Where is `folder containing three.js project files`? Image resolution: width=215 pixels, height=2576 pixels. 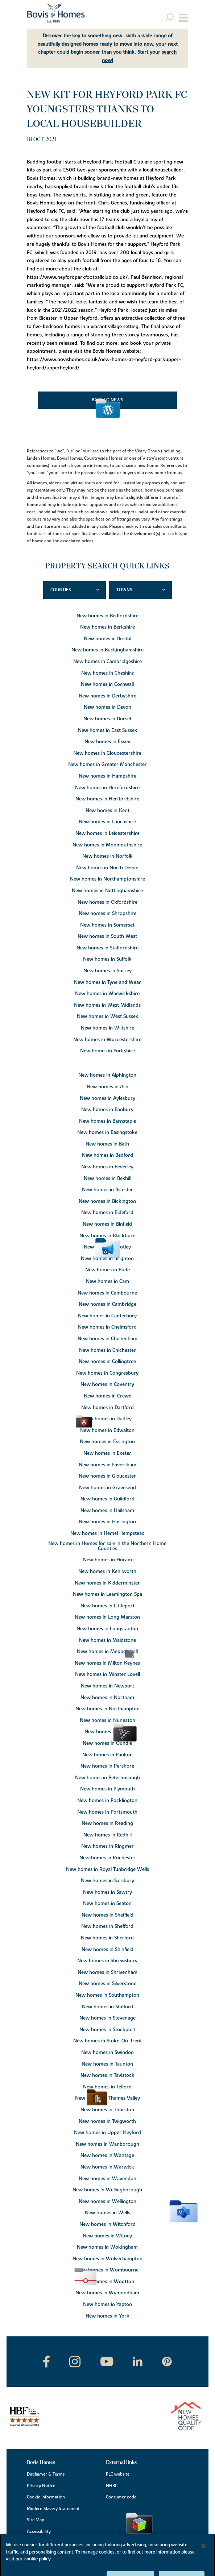 folder containing three.js project files is located at coordinates (125, 1733).